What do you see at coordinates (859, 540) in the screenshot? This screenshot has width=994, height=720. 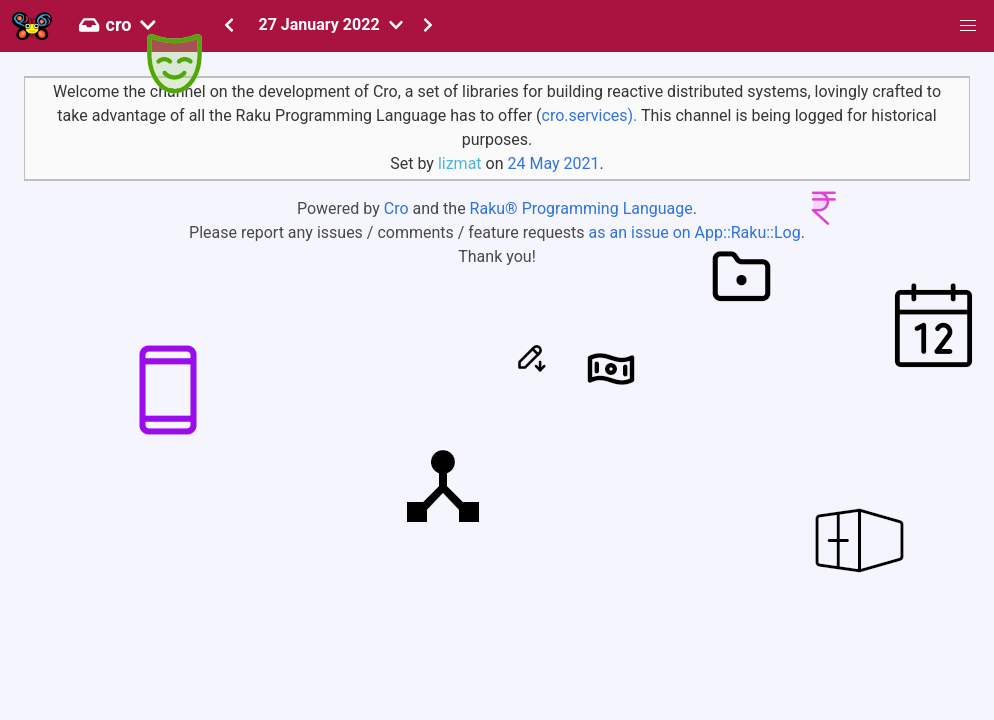 I see `view shipping or freight details` at bounding box center [859, 540].